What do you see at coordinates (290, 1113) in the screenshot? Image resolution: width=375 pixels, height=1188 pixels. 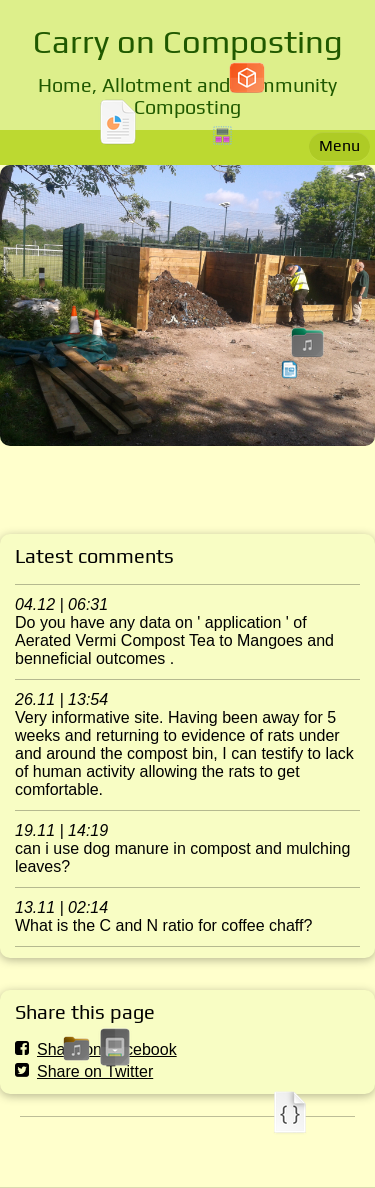 I see `a blank or empty script file` at bounding box center [290, 1113].